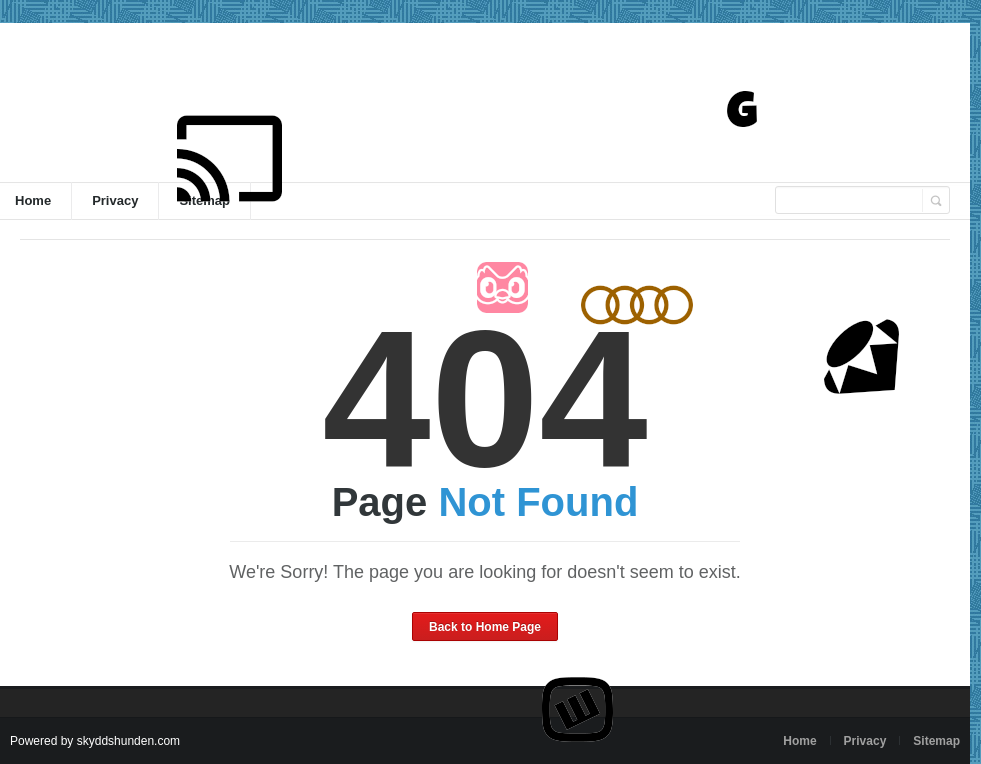 Image resolution: width=981 pixels, height=764 pixels. What do you see at coordinates (637, 305) in the screenshot?
I see `Audi brand or vehicle information` at bounding box center [637, 305].